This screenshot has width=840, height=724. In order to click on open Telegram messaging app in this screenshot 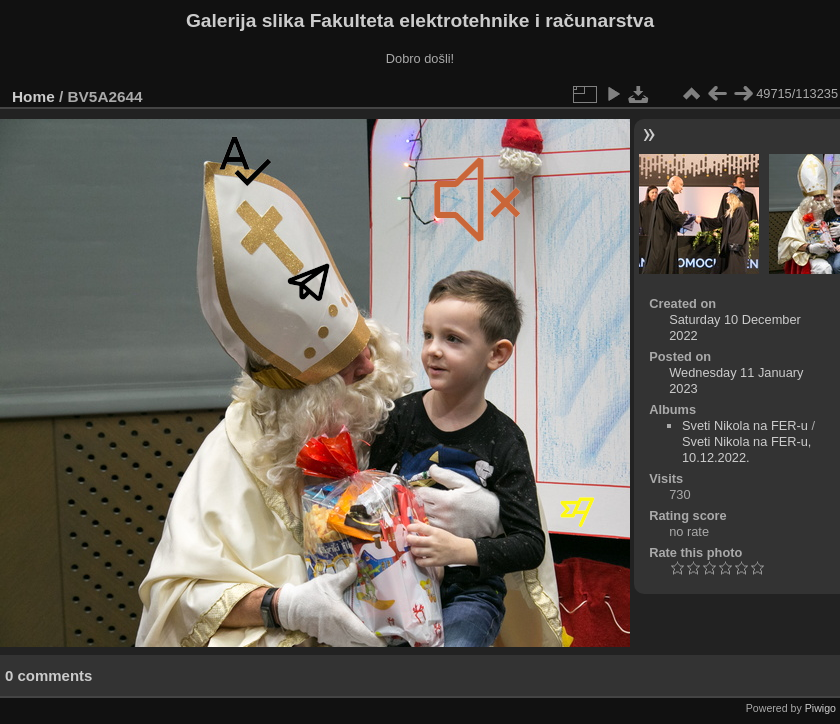, I will do `click(310, 283)`.